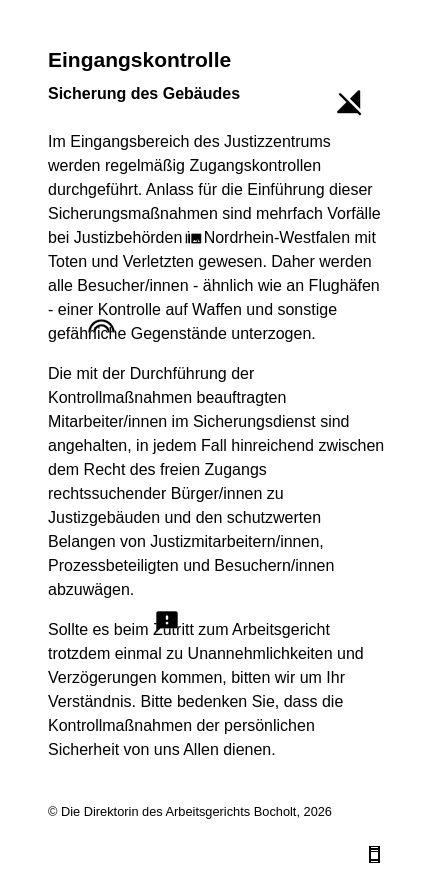 Image resolution: width=433 pixels, height=872 pixels. Describe the element at coordinates (193, 238) in the screenshot. I see `enable burst mode for rapid photo capture` at that location.